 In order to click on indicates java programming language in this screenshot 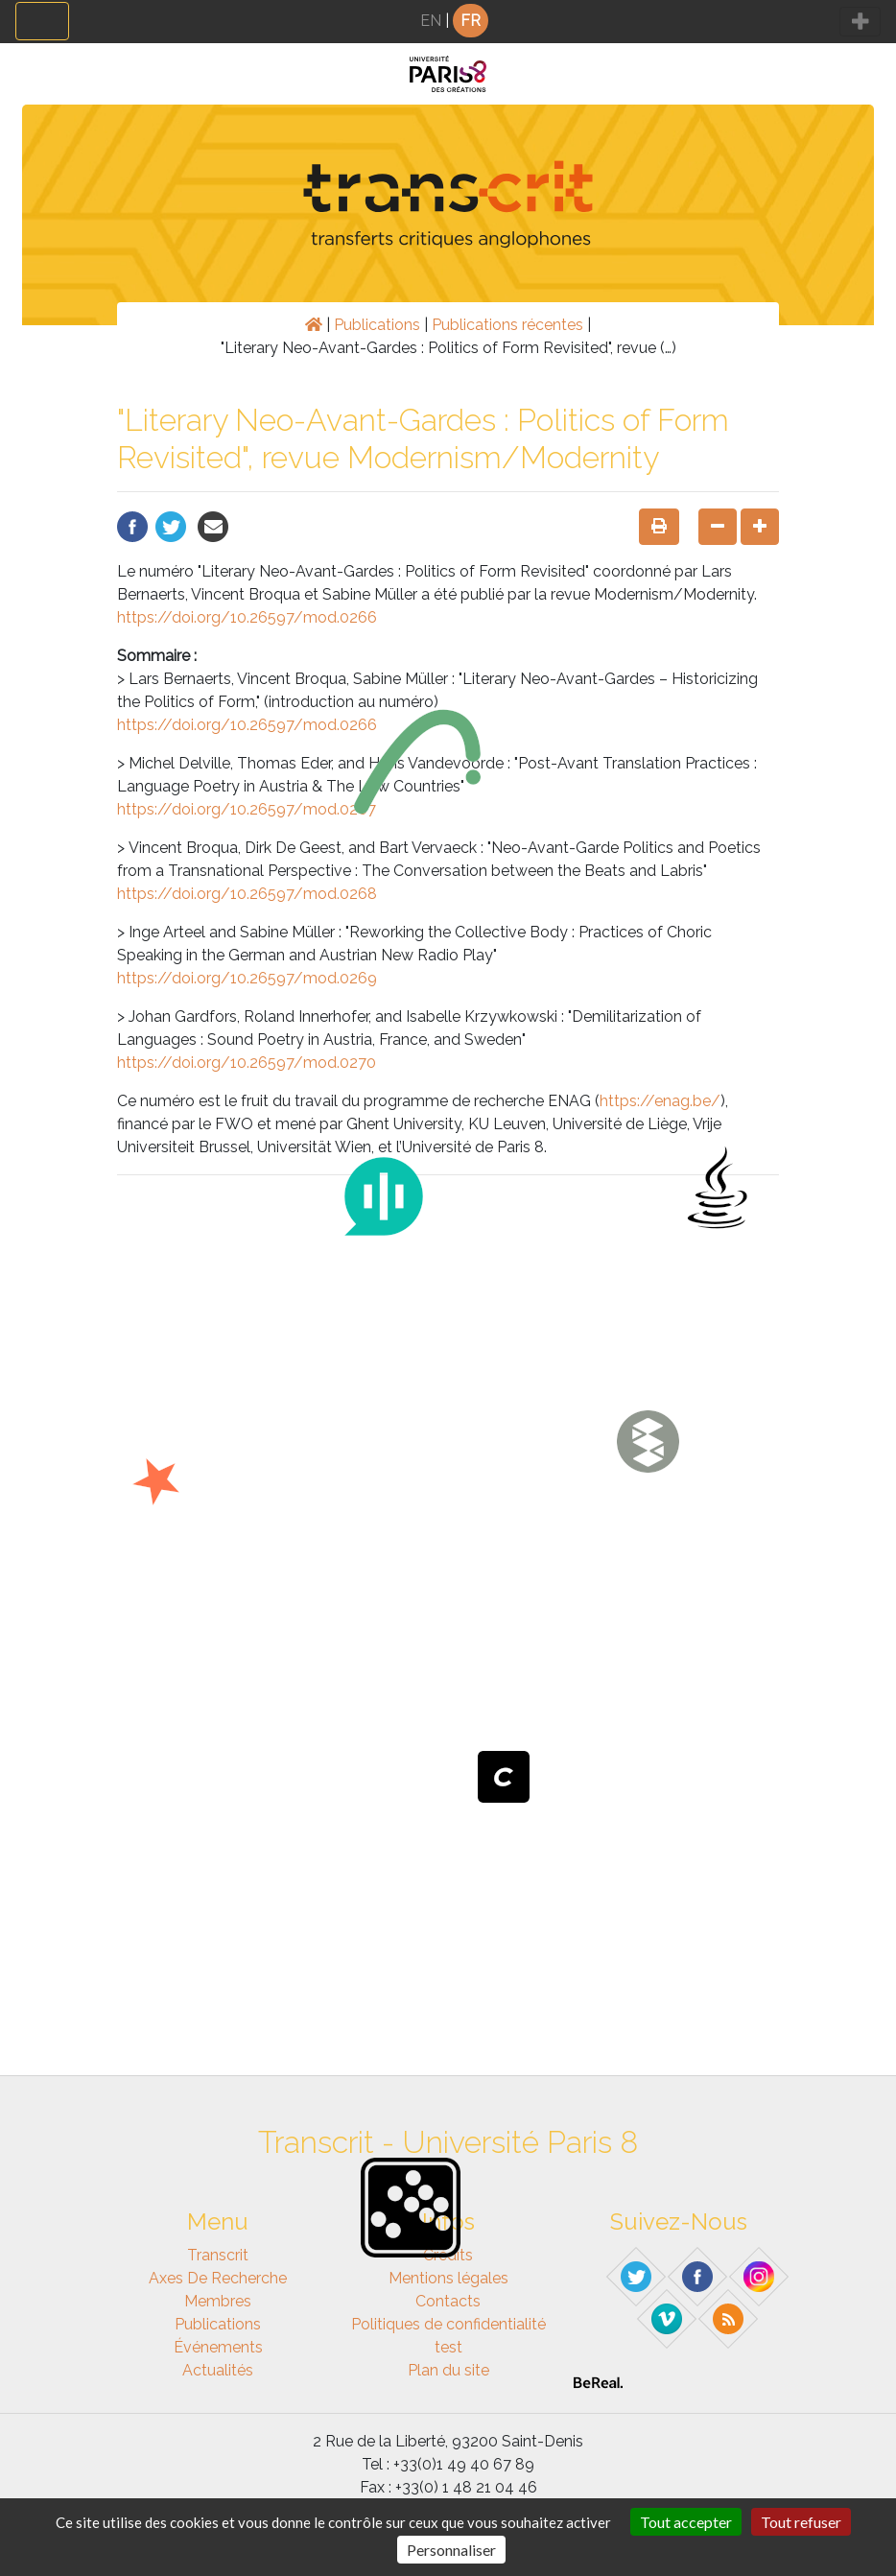, I will do `click(719, 1191)`.